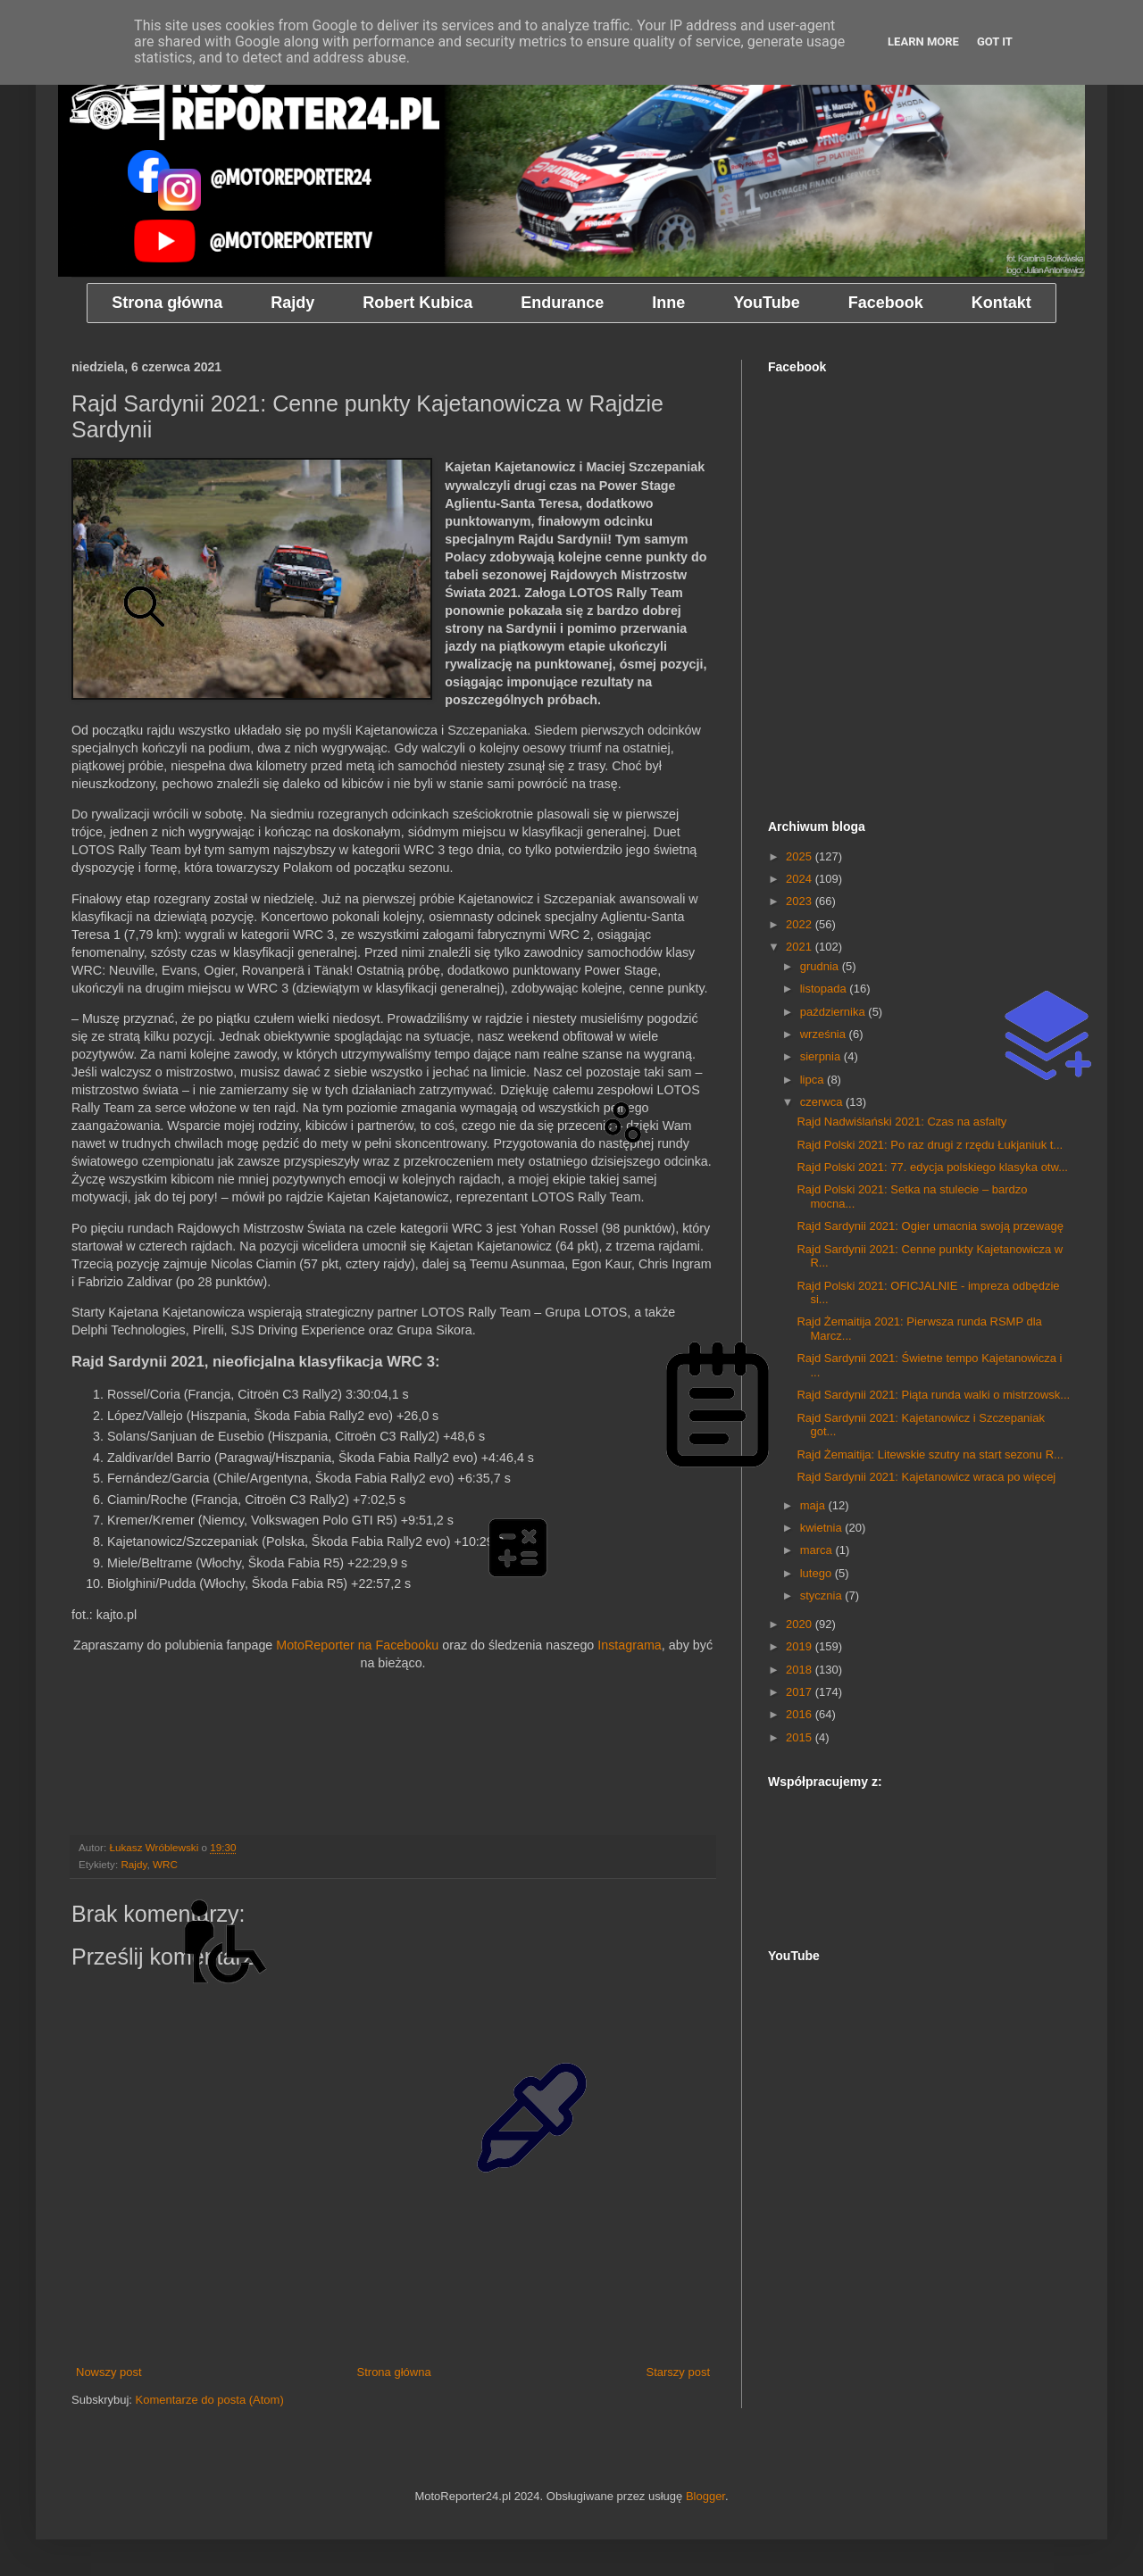  Describe the element at coordinates (717, 1404) in the screenshot. I see `view or edit notes` at that location.